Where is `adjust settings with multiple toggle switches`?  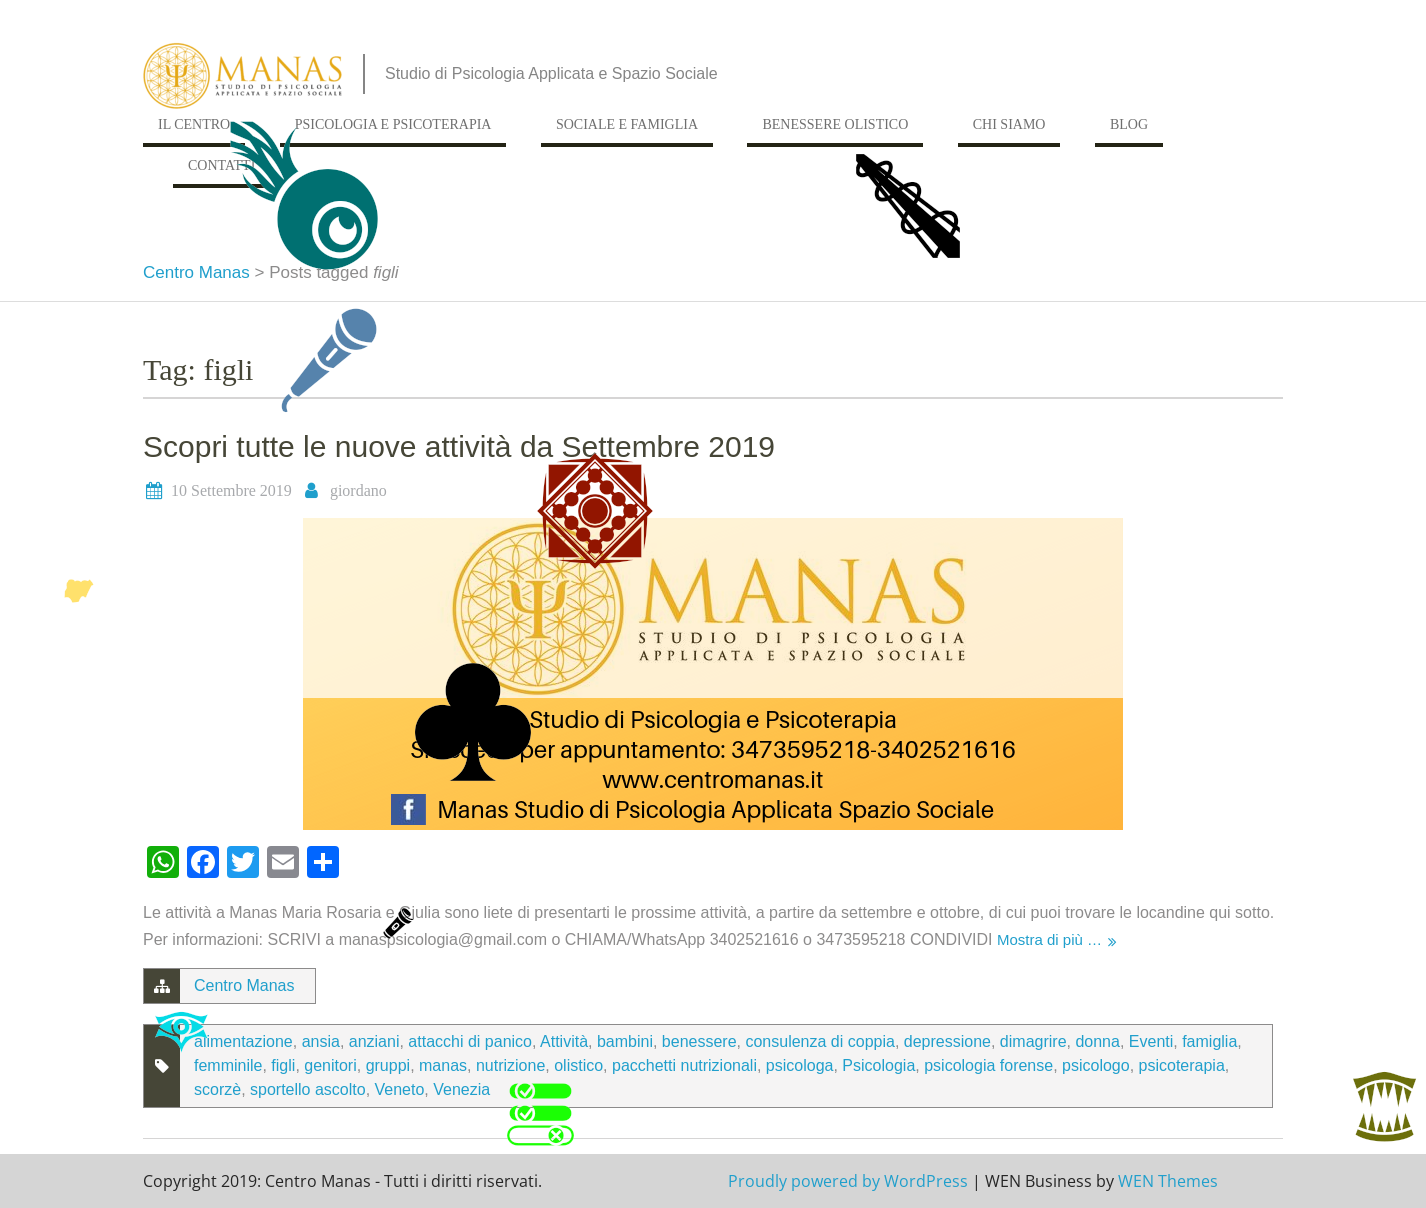
adjust settings with multiple toggle switches is located at coordinates (540, 1114).